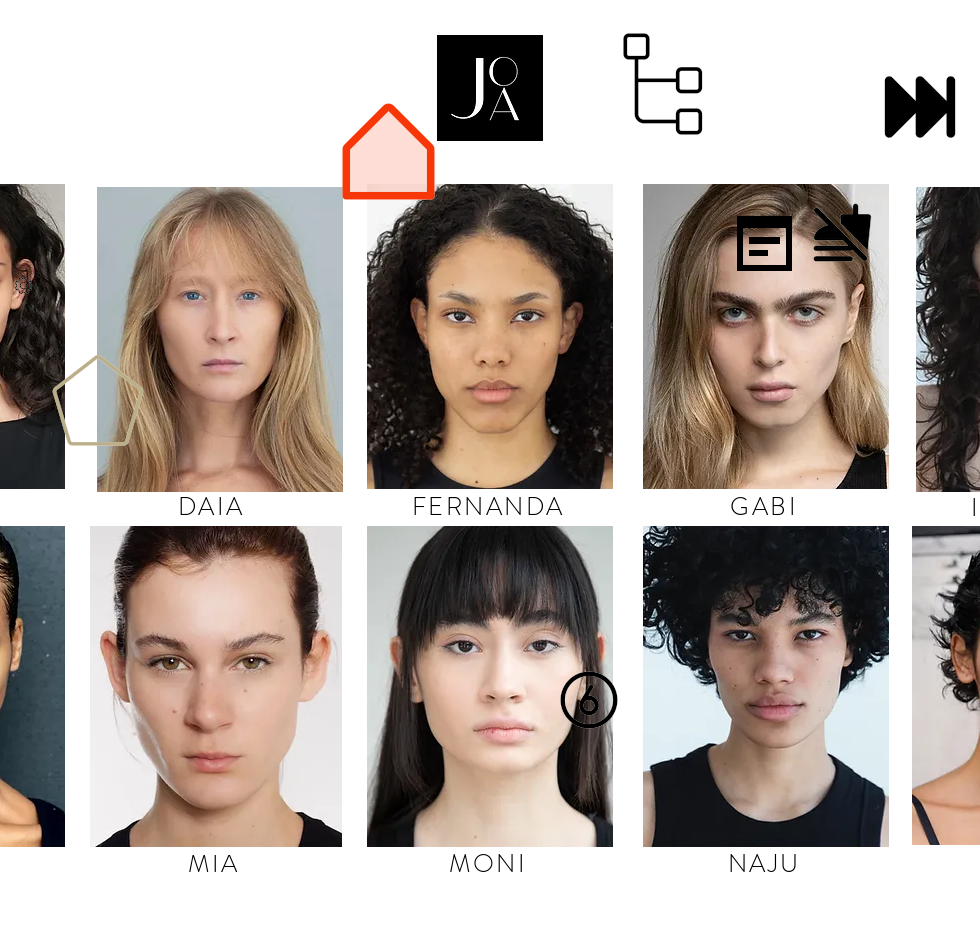  I want to click on a pentagon shape indicator, so click(98, 404).